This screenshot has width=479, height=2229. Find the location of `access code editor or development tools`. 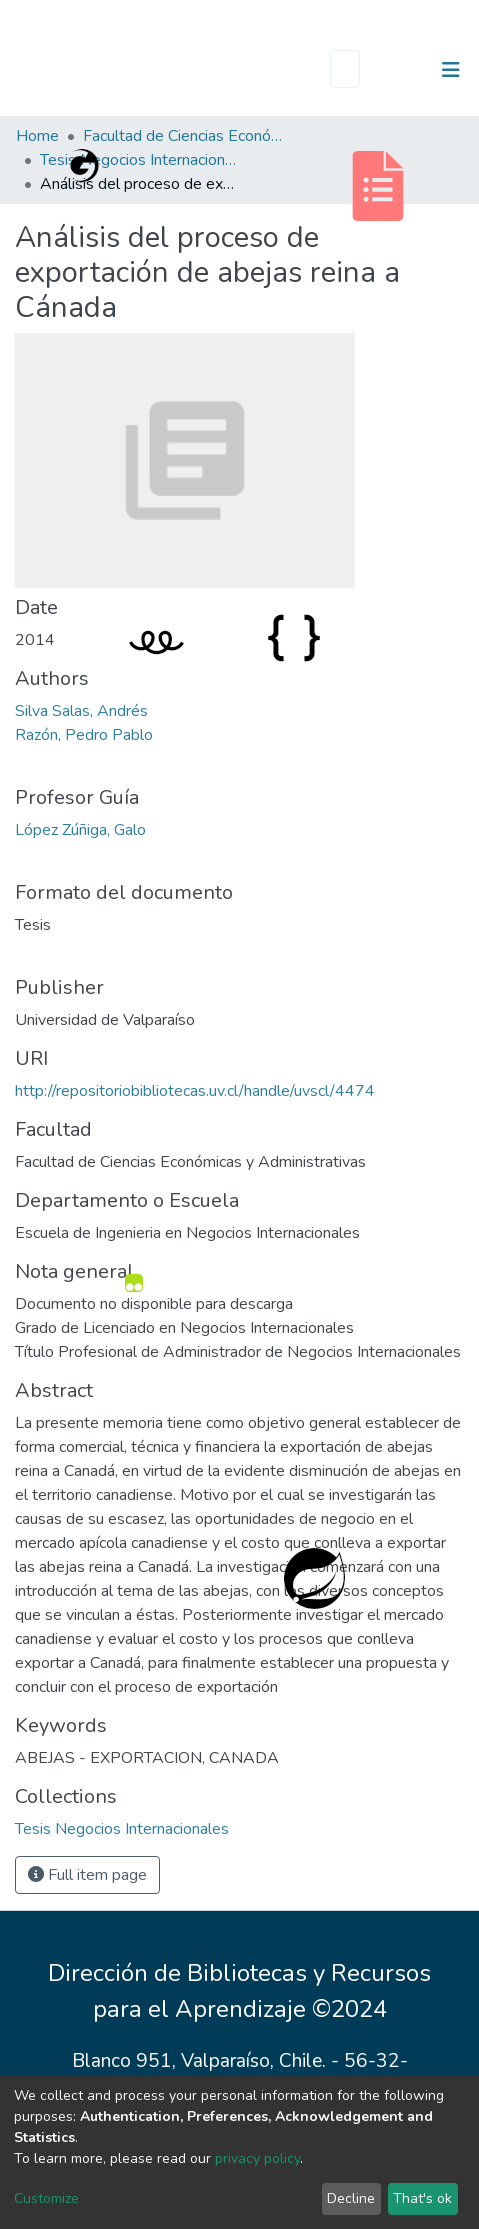

access code editor or development tools is located at coordinates (294, 638).